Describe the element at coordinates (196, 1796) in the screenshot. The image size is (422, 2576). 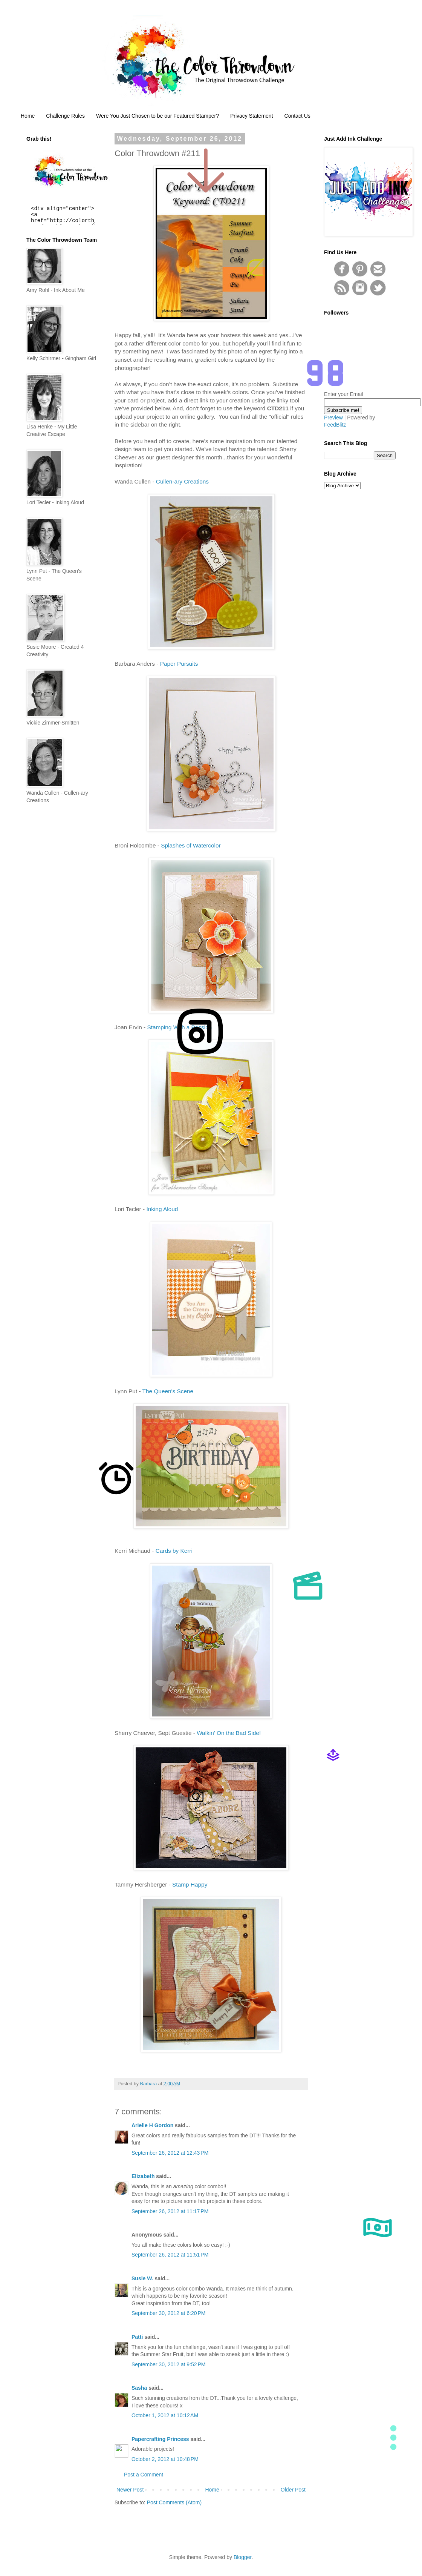
I see `take a photo` at that location.